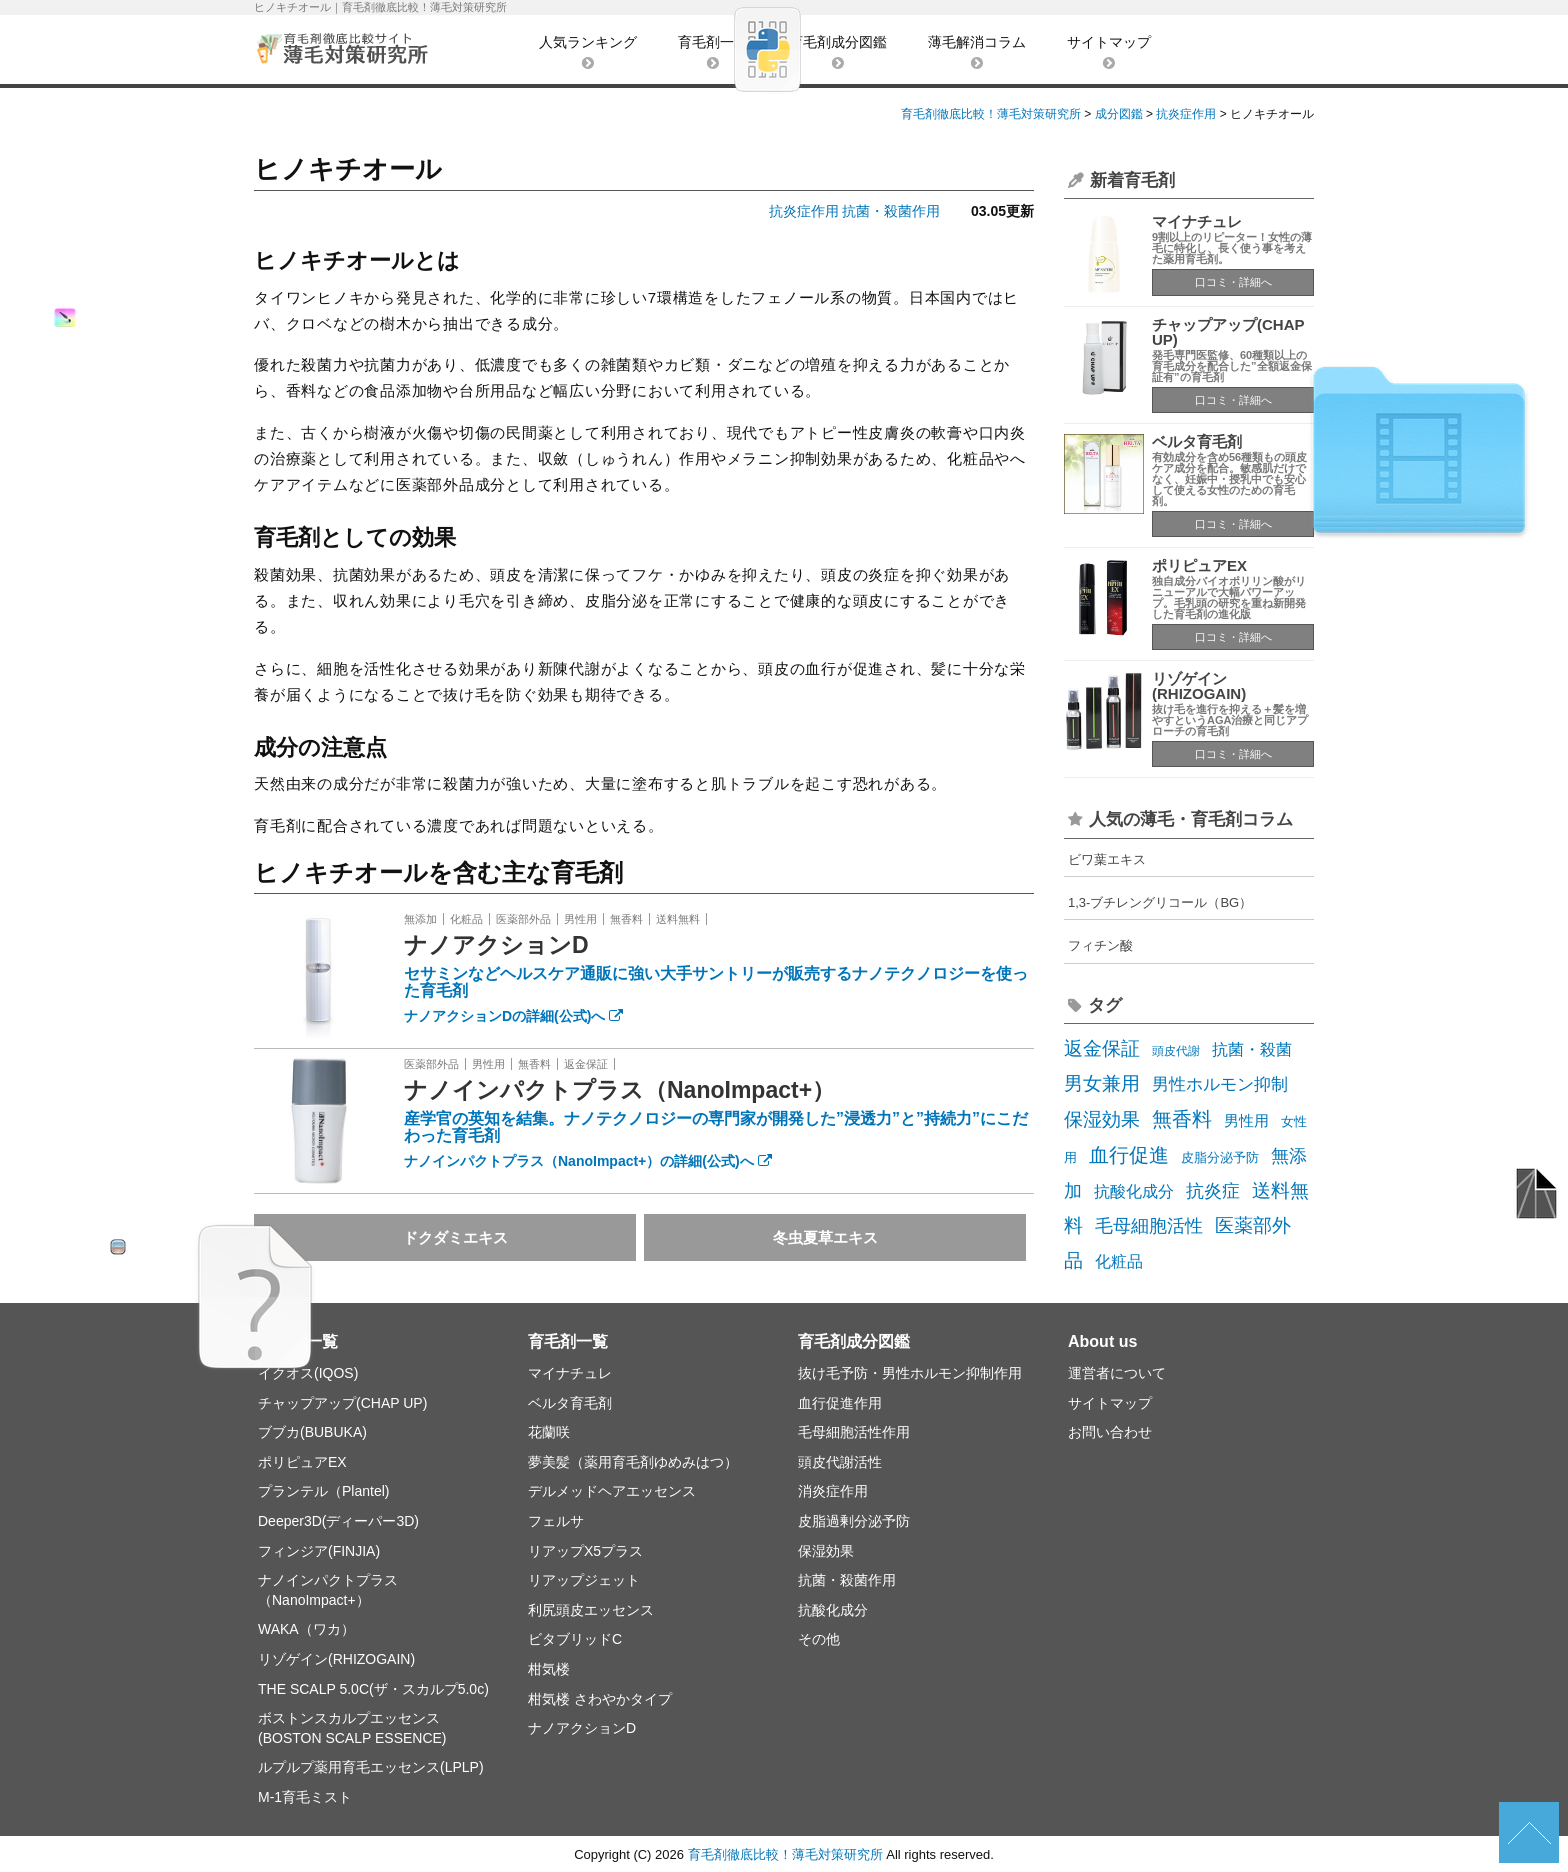 The image size is (1568, 1872). I want to click on open your movies folder, so click(1419, 450).